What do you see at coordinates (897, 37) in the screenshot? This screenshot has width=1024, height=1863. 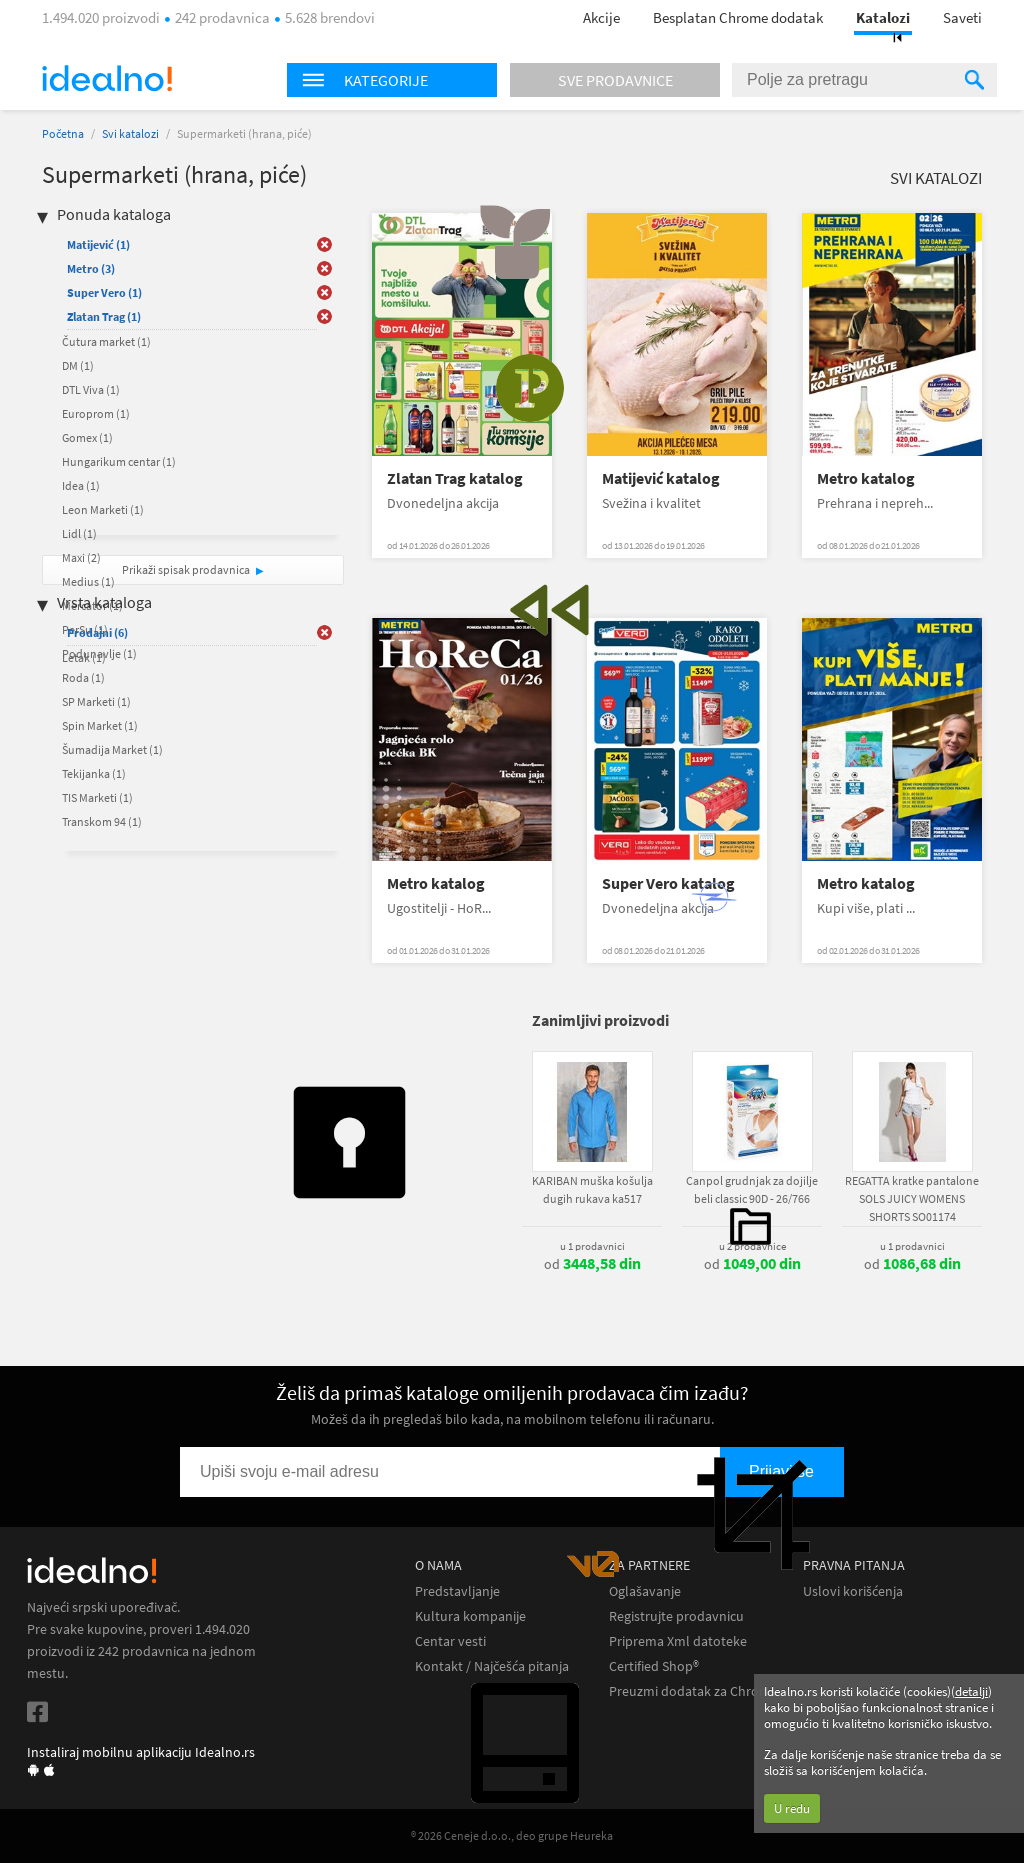 I see `skip to previous track` at bounding box center [897, 37].